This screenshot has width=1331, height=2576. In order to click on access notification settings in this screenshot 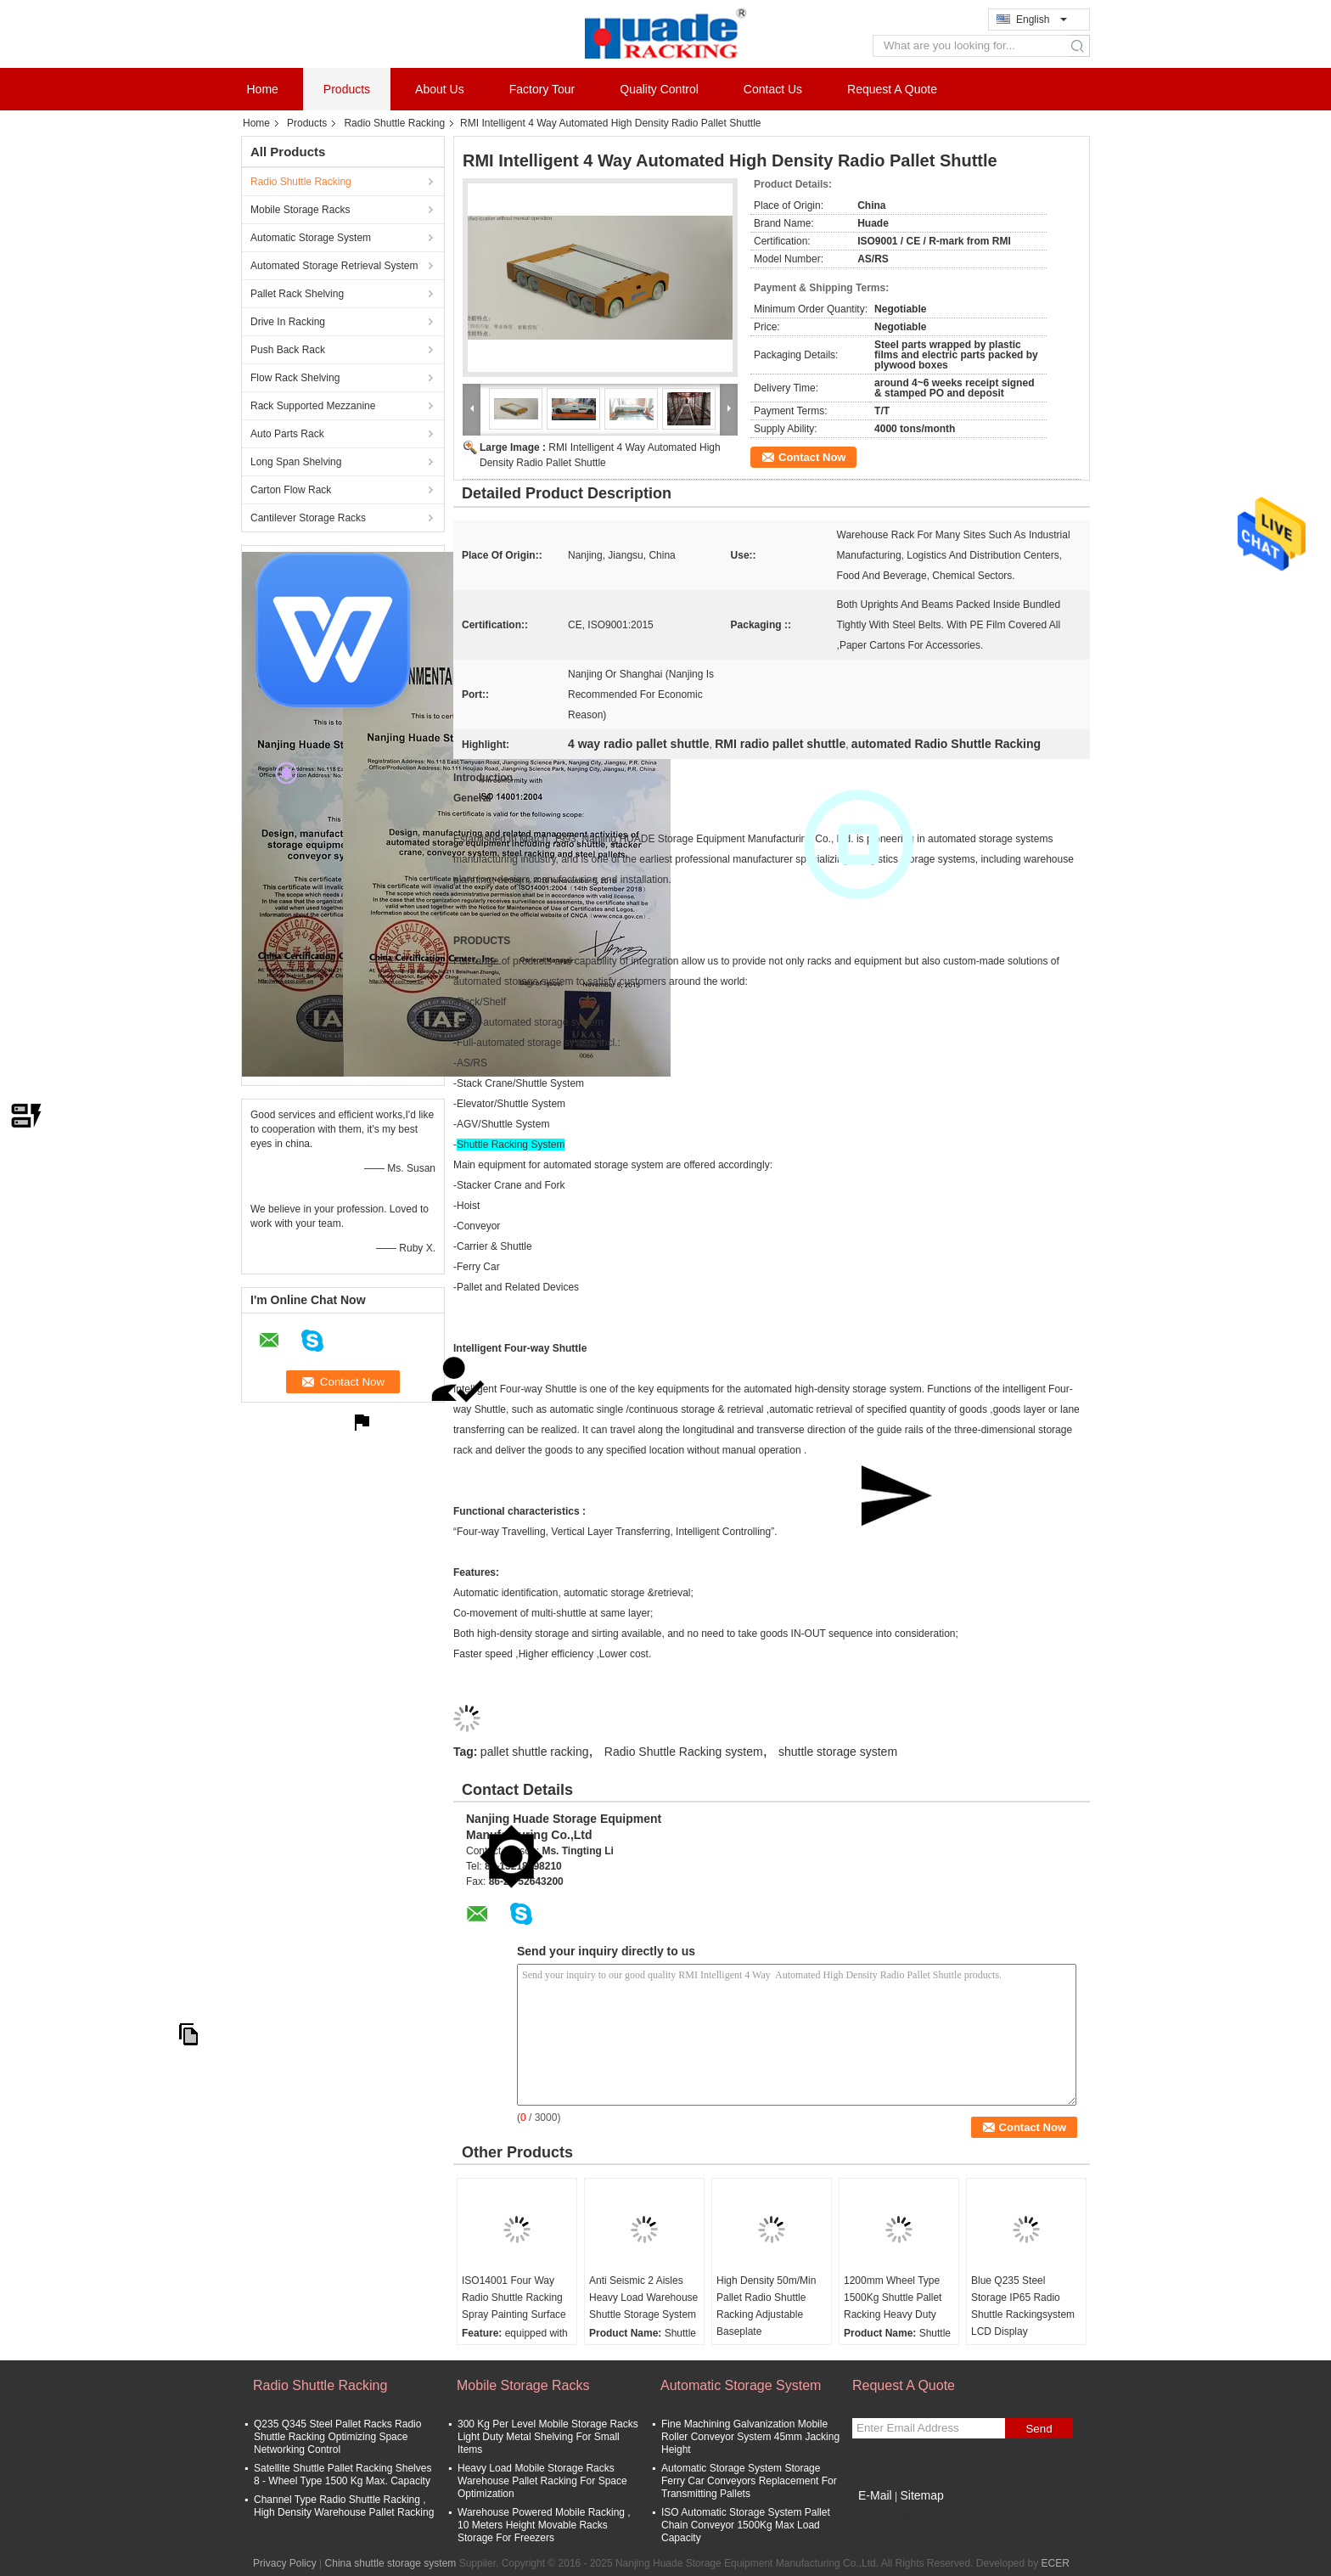, I will do `click(286, 773)`.